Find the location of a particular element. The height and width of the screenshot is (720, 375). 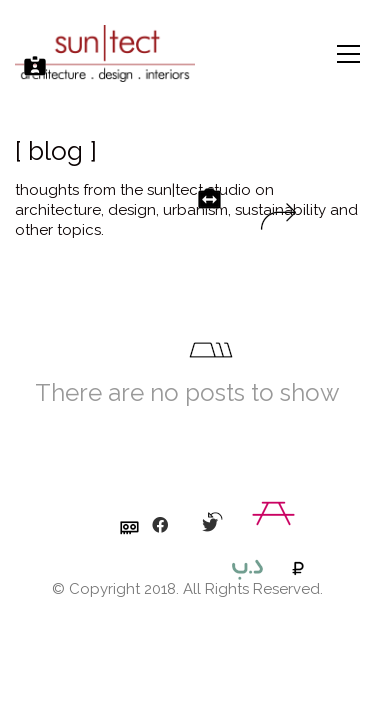

share or forward content is located at coordinates (278, 216).